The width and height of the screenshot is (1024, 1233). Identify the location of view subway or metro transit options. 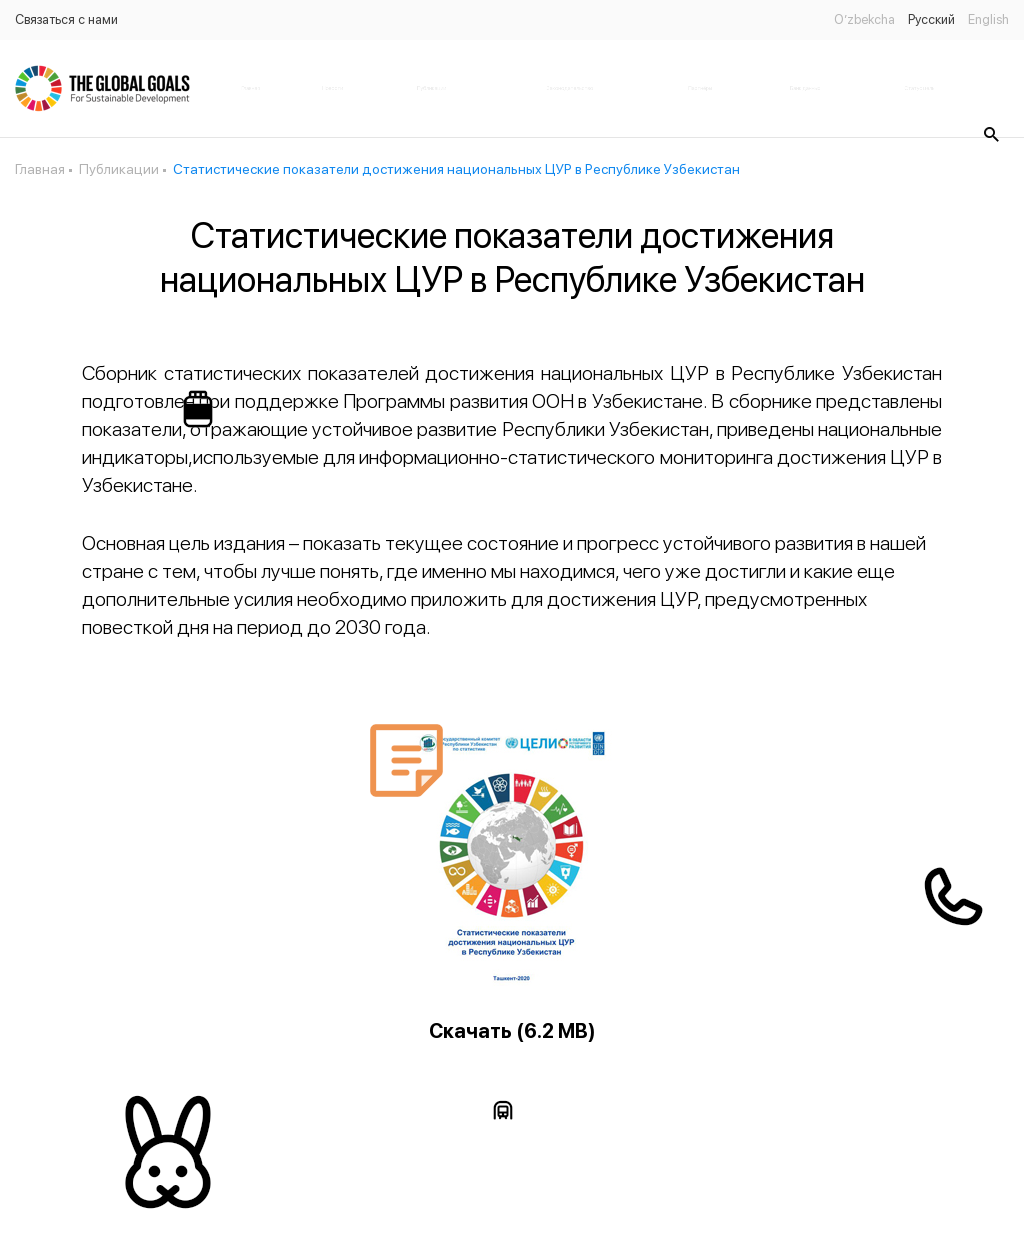
(503, 1111).